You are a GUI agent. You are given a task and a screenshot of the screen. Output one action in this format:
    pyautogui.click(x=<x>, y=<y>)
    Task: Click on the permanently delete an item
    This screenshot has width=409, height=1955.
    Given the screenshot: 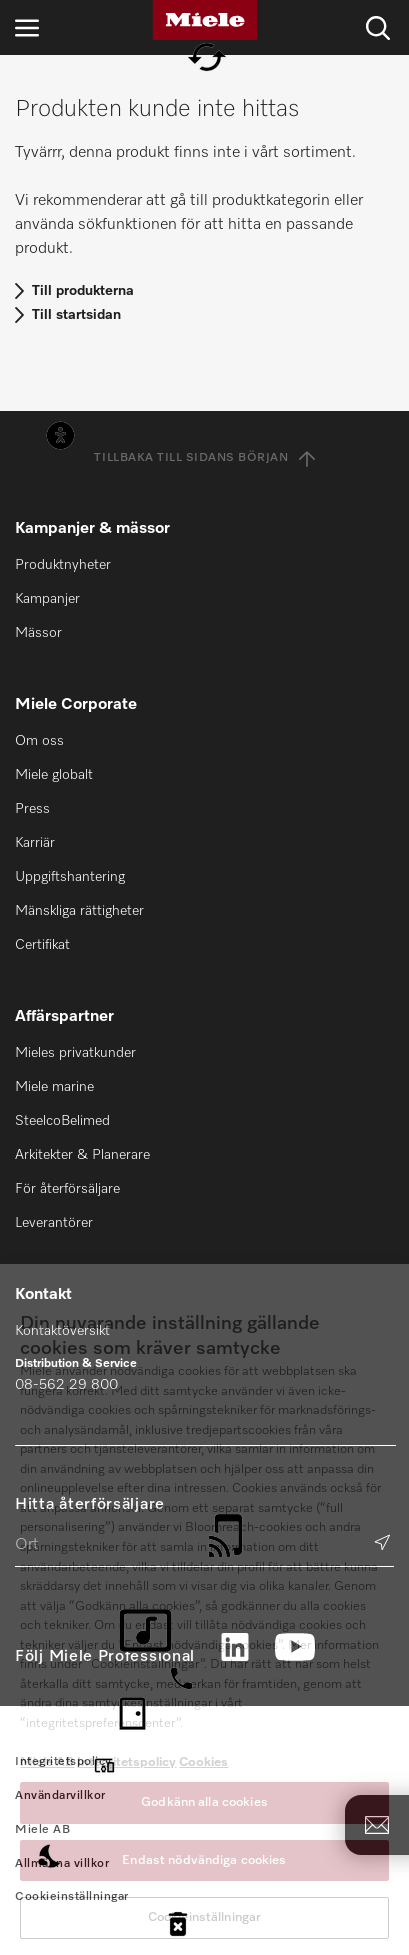 What is the action you would take?
    pyautogui.click(x=178, y=1924)
    